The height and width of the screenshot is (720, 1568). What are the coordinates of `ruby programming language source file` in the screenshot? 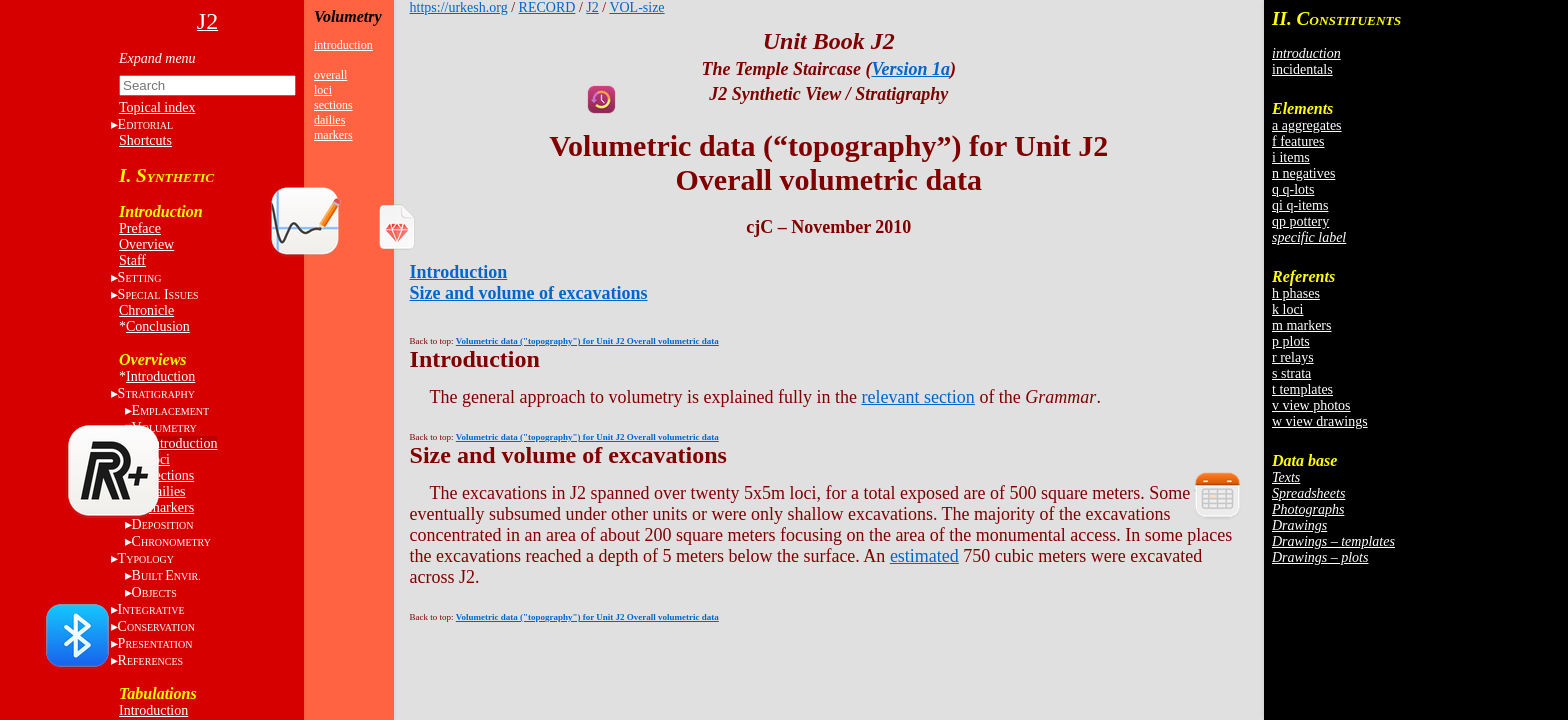 It's located at (397, 227).